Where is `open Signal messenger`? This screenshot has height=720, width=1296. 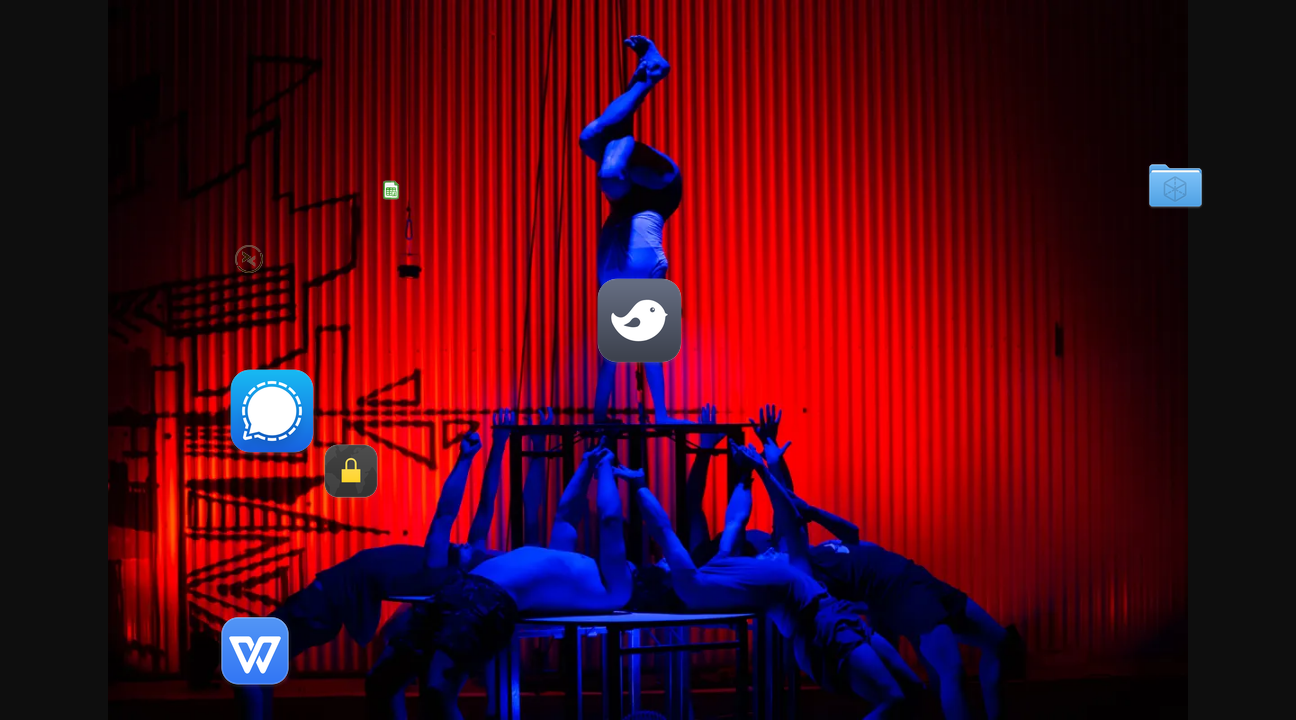
open Signal messenger is located at coordinates (272, 411).